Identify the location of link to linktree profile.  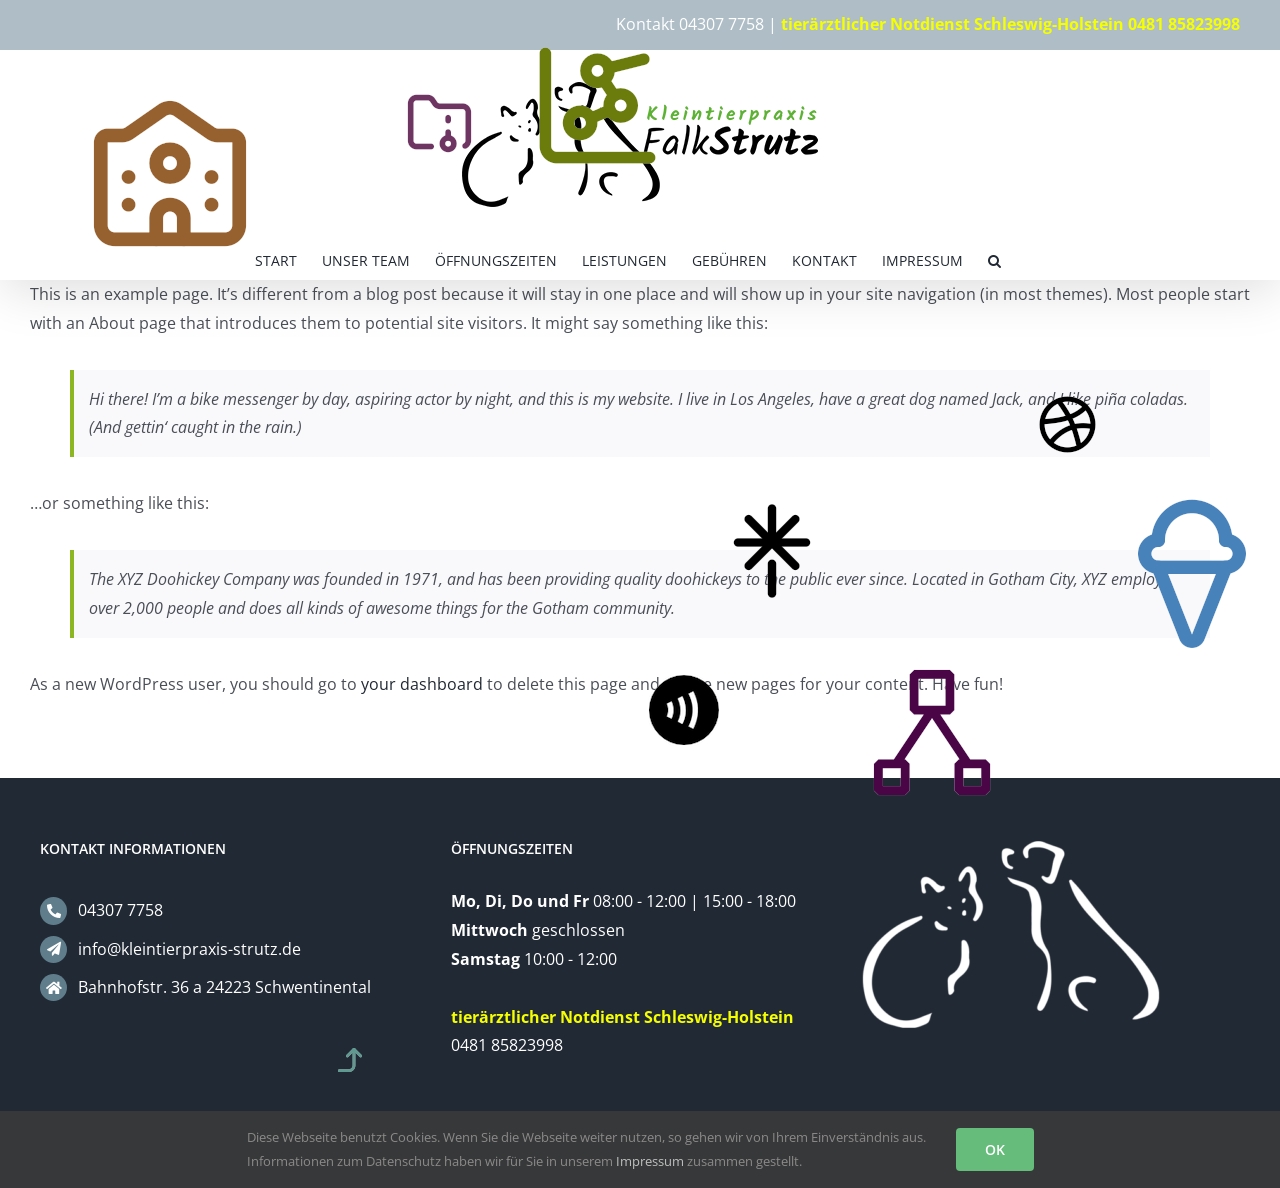
(772, 551).